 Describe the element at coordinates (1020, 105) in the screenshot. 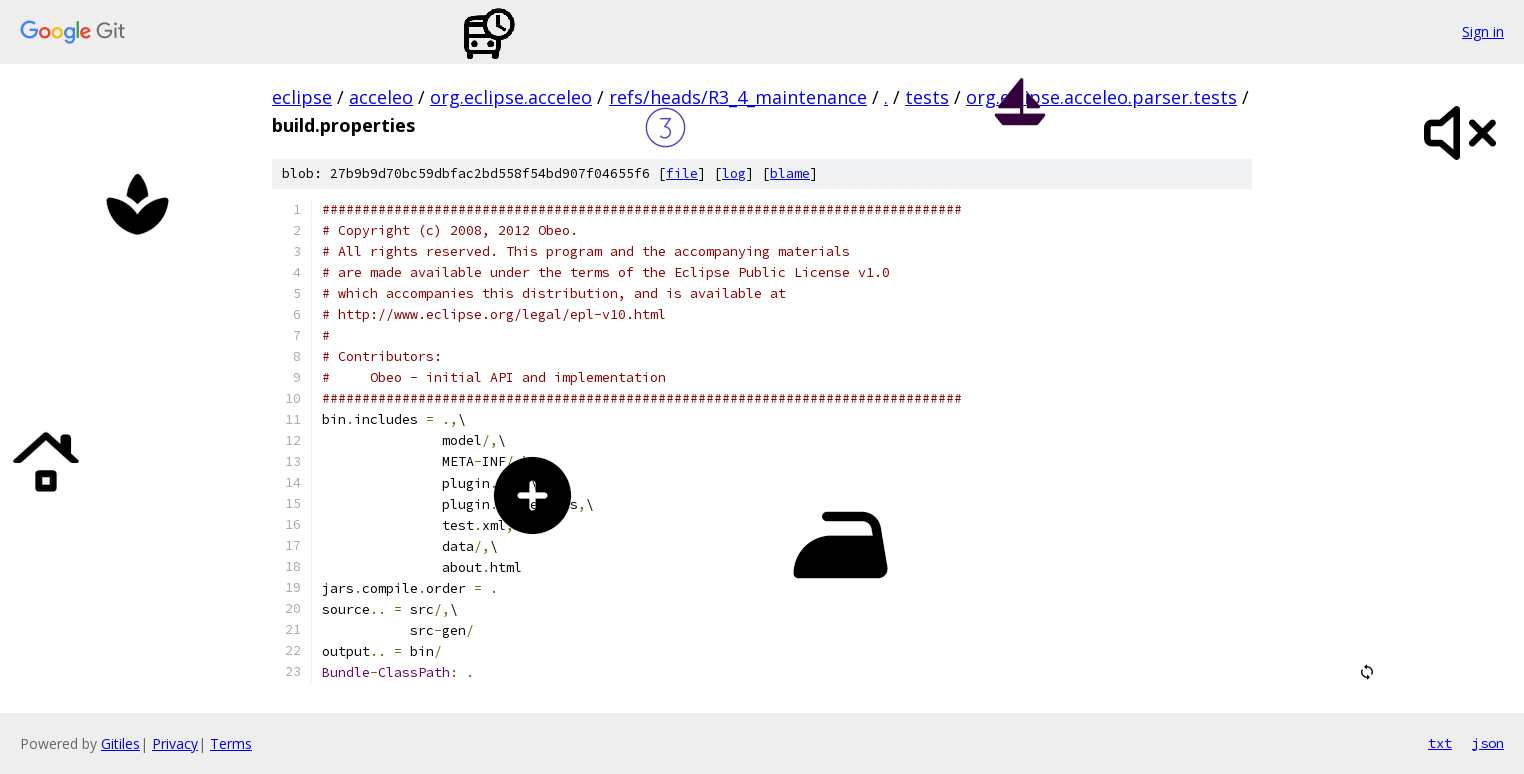

I see `access sailing or boating features` at that location.